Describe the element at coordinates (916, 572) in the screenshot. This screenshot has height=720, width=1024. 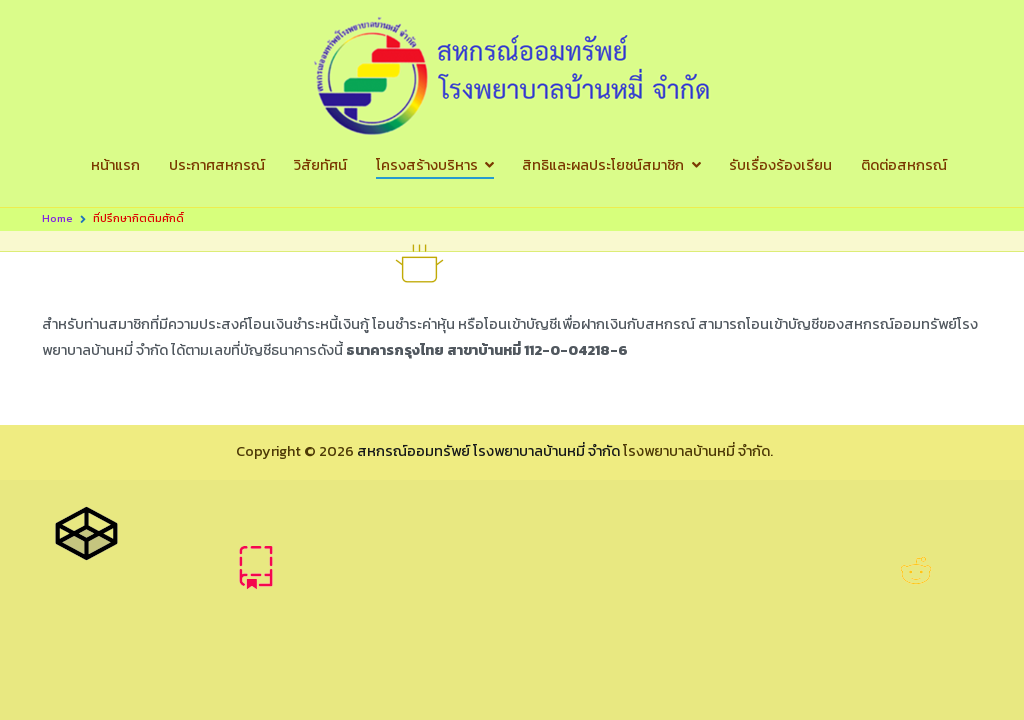
I see `open the Reddit app` at that location.